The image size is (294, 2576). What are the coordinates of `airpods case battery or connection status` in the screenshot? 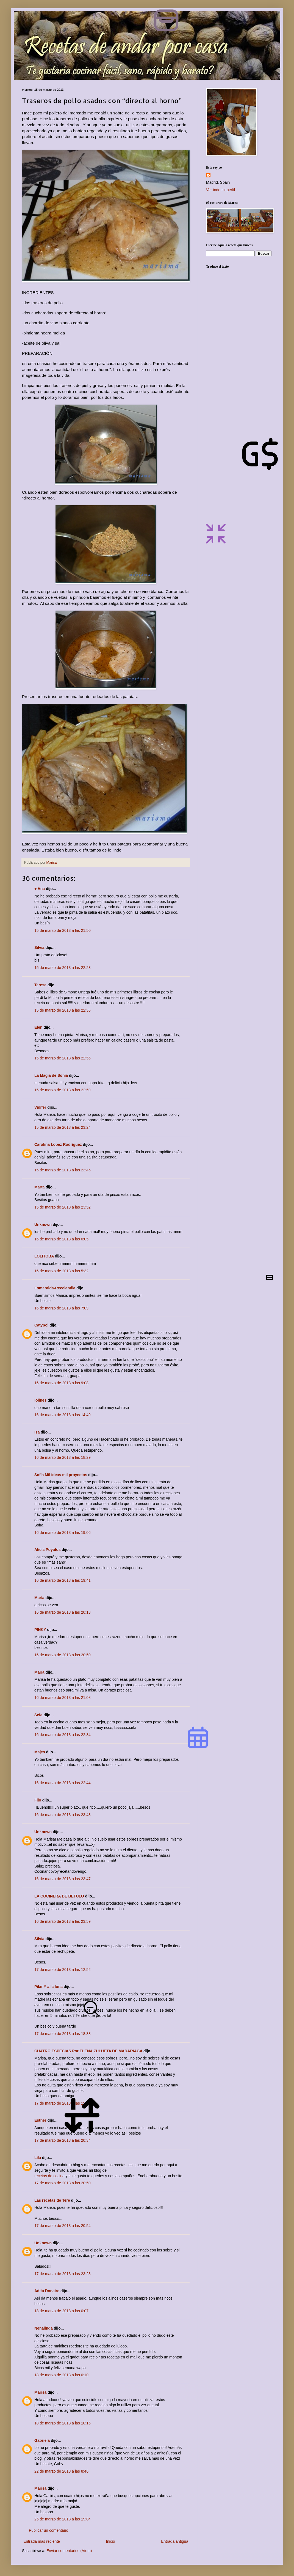 It's located at (166, 20).